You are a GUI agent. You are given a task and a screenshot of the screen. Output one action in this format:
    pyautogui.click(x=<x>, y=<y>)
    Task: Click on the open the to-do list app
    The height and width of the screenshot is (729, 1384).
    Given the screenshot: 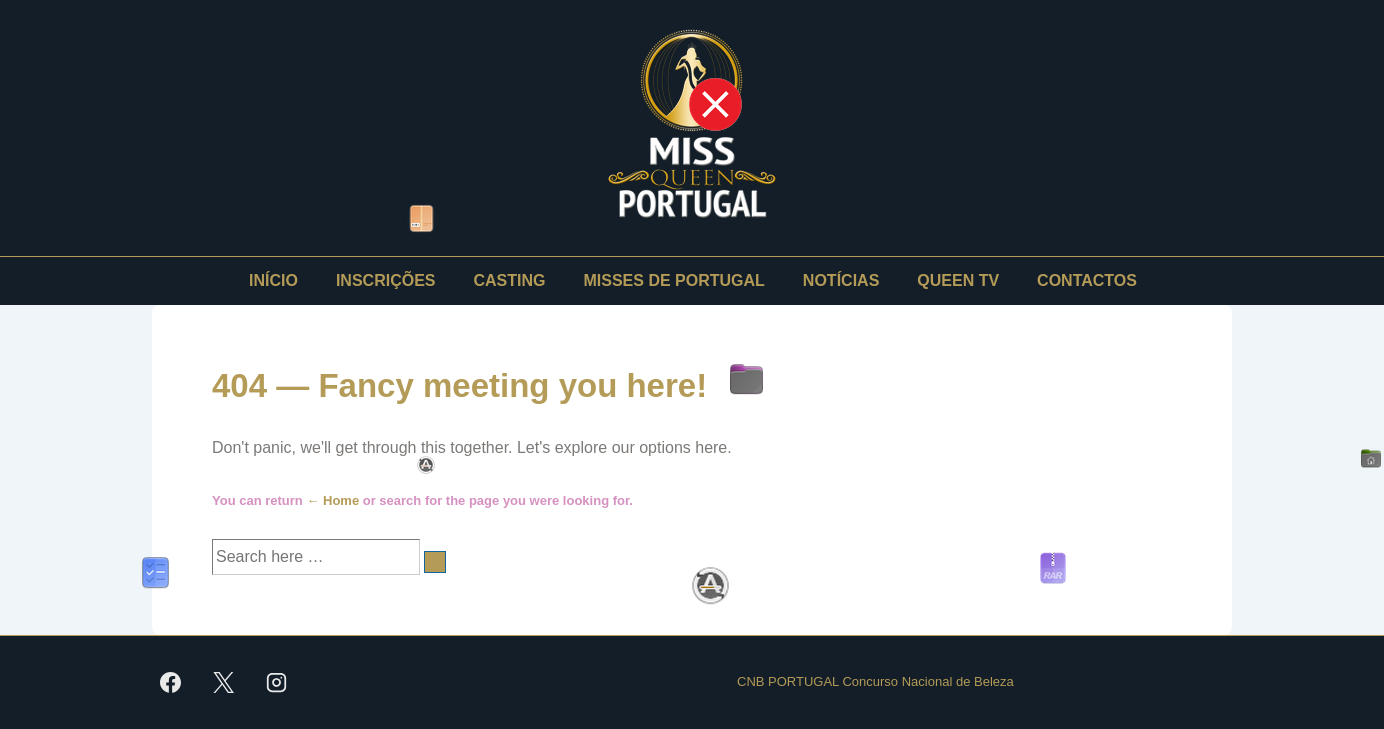 What is the action you would take?
    pyautogui.click(x=155, y=572)
    